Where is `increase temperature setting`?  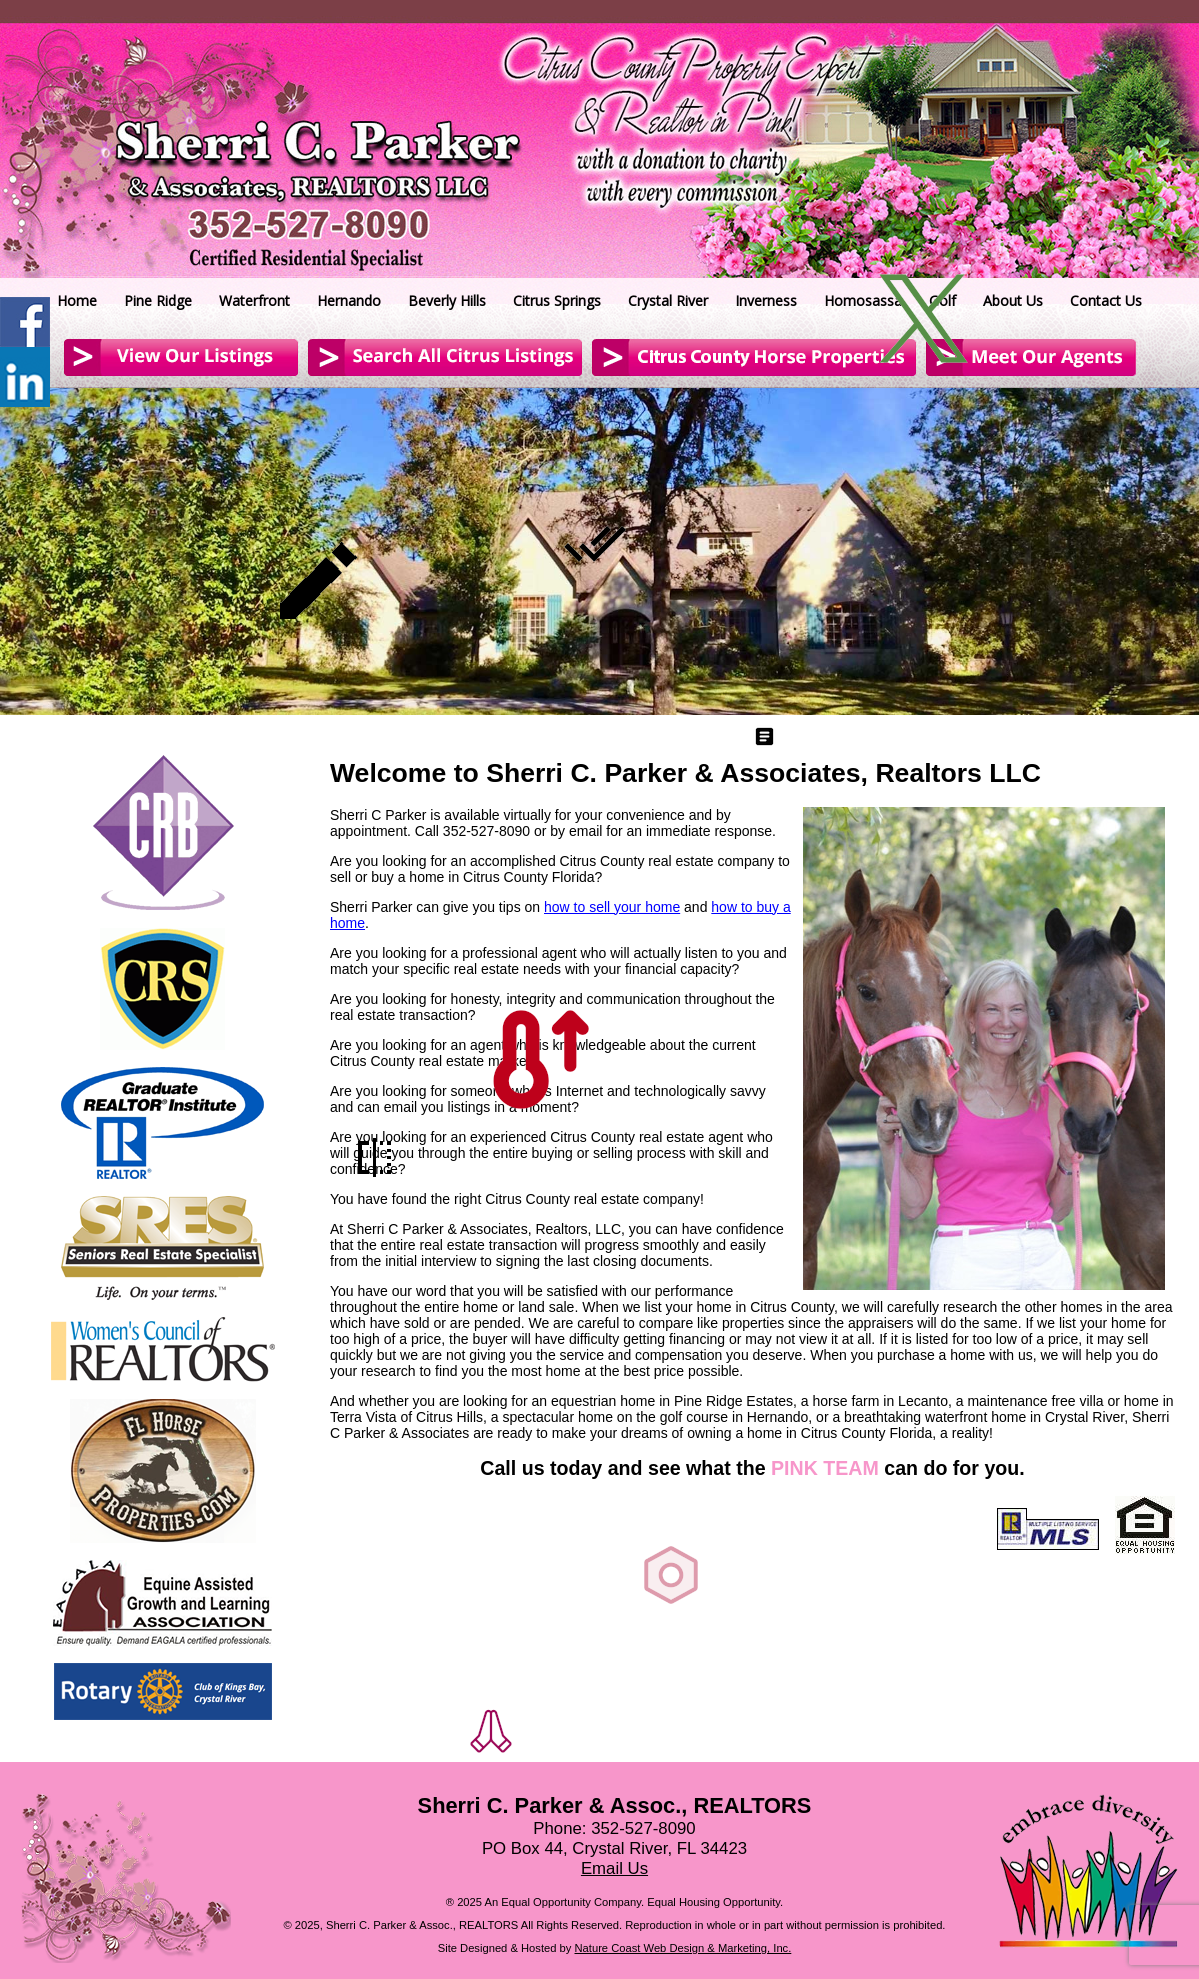
increase temperature setting is located at coordinates (539, 1059).